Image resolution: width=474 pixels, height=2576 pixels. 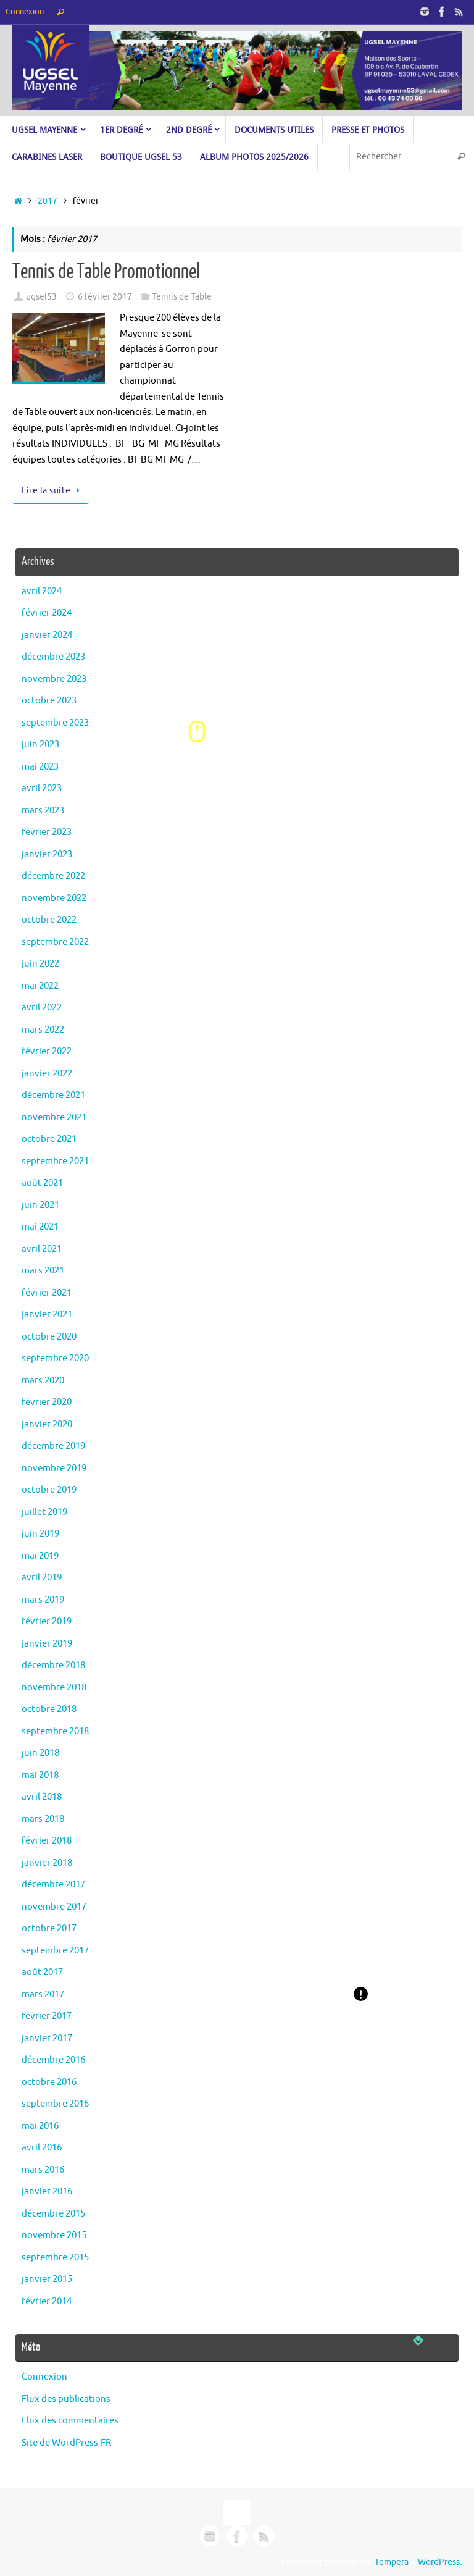 I want to click on indicates an error or problem has occurred, so click(x=360, y=1994).